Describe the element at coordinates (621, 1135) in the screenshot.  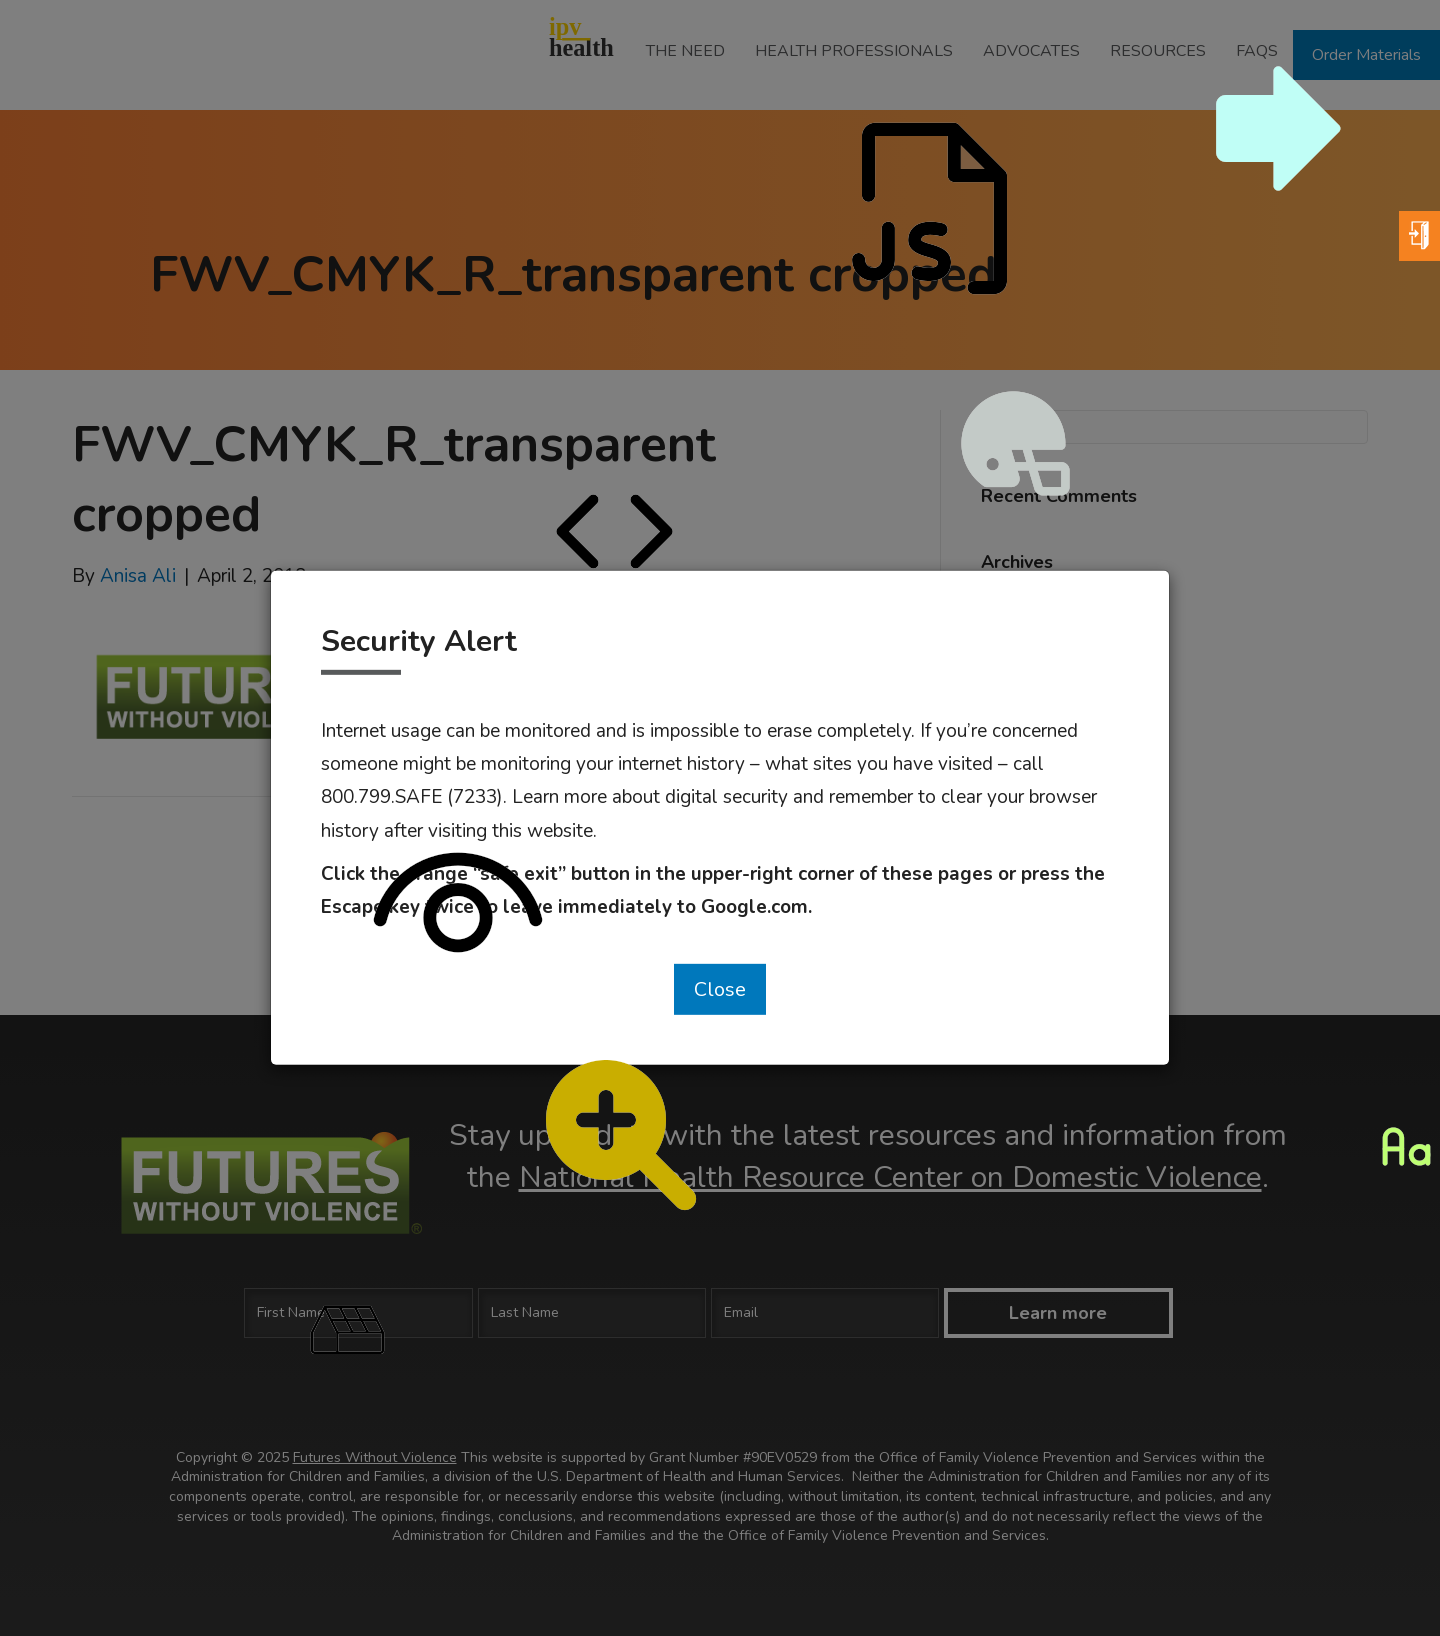
I see `zoom in on content` at that location.